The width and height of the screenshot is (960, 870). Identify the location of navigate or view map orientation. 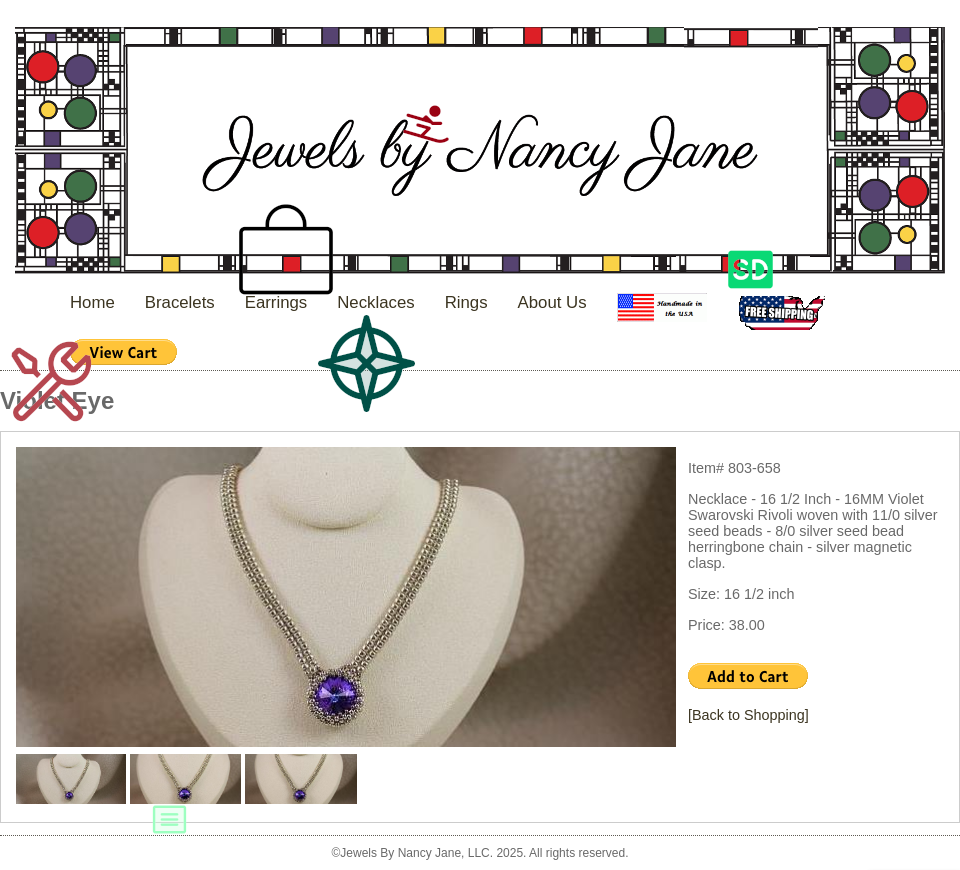
(366, 363).